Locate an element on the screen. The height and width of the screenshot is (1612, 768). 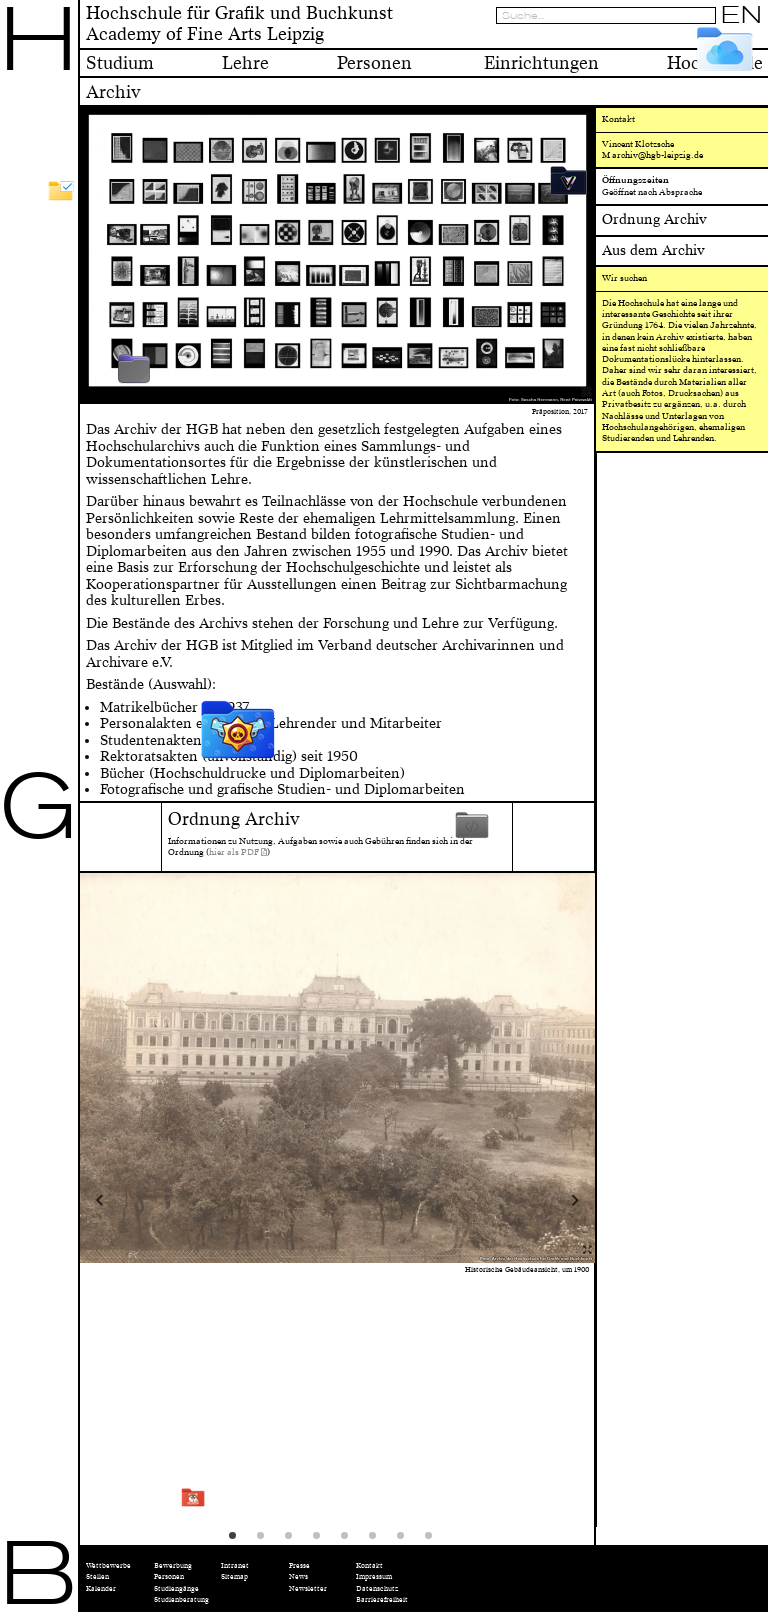
open your code projects folder is located at coordinates (472, 825).